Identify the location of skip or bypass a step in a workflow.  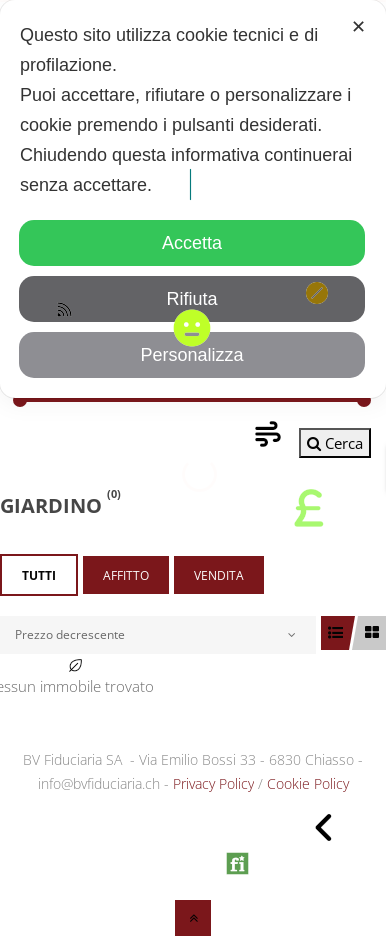
(317, 293).